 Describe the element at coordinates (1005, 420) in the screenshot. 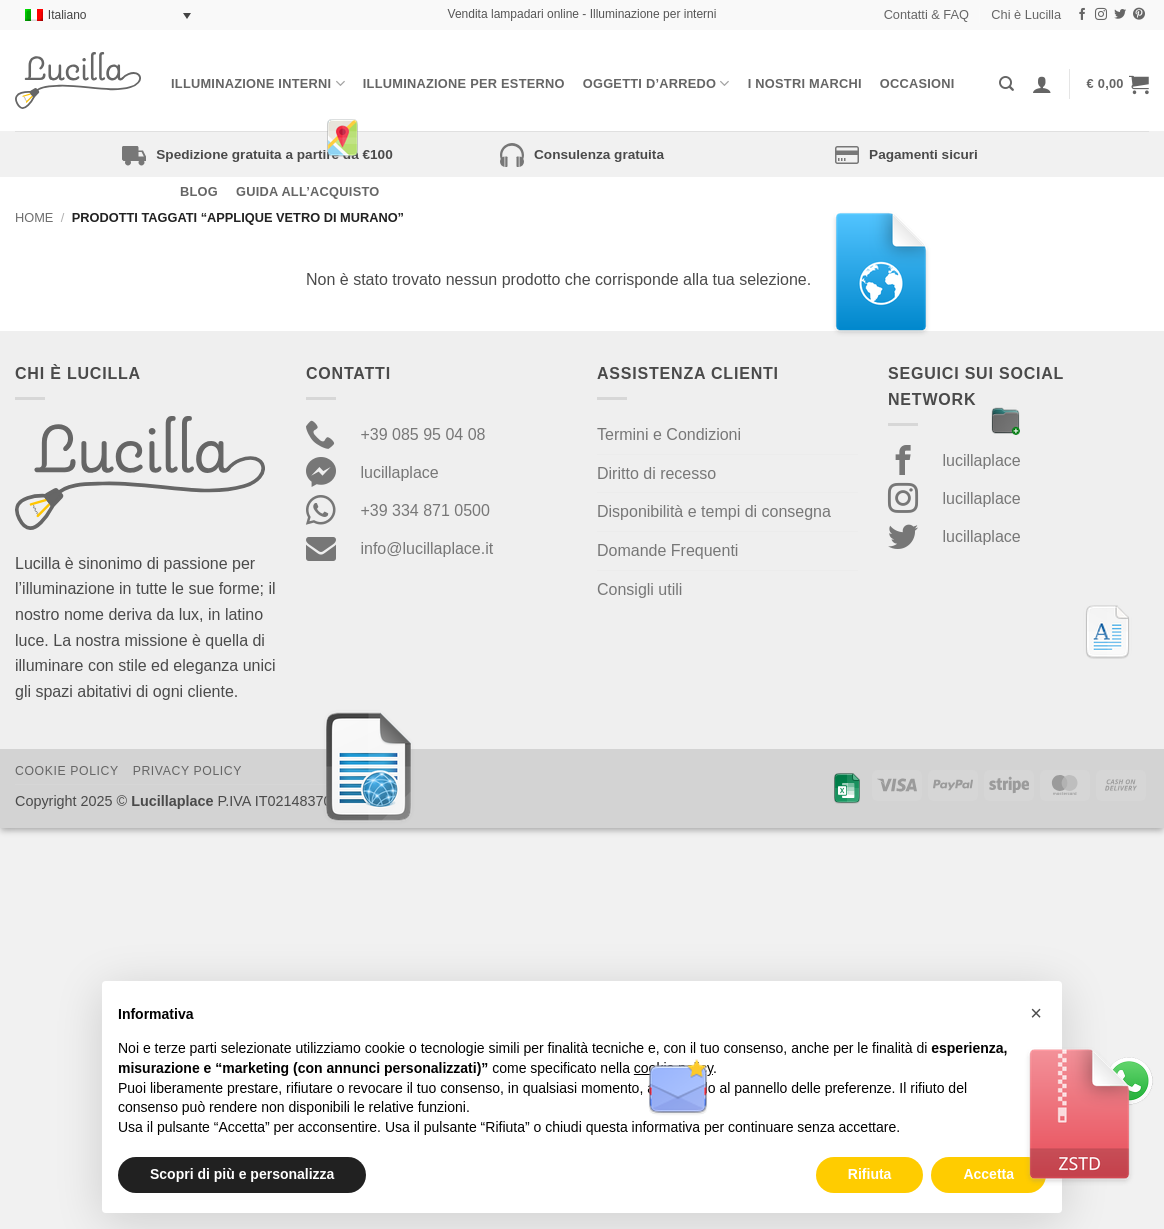

I see `create a new folder` at that location.